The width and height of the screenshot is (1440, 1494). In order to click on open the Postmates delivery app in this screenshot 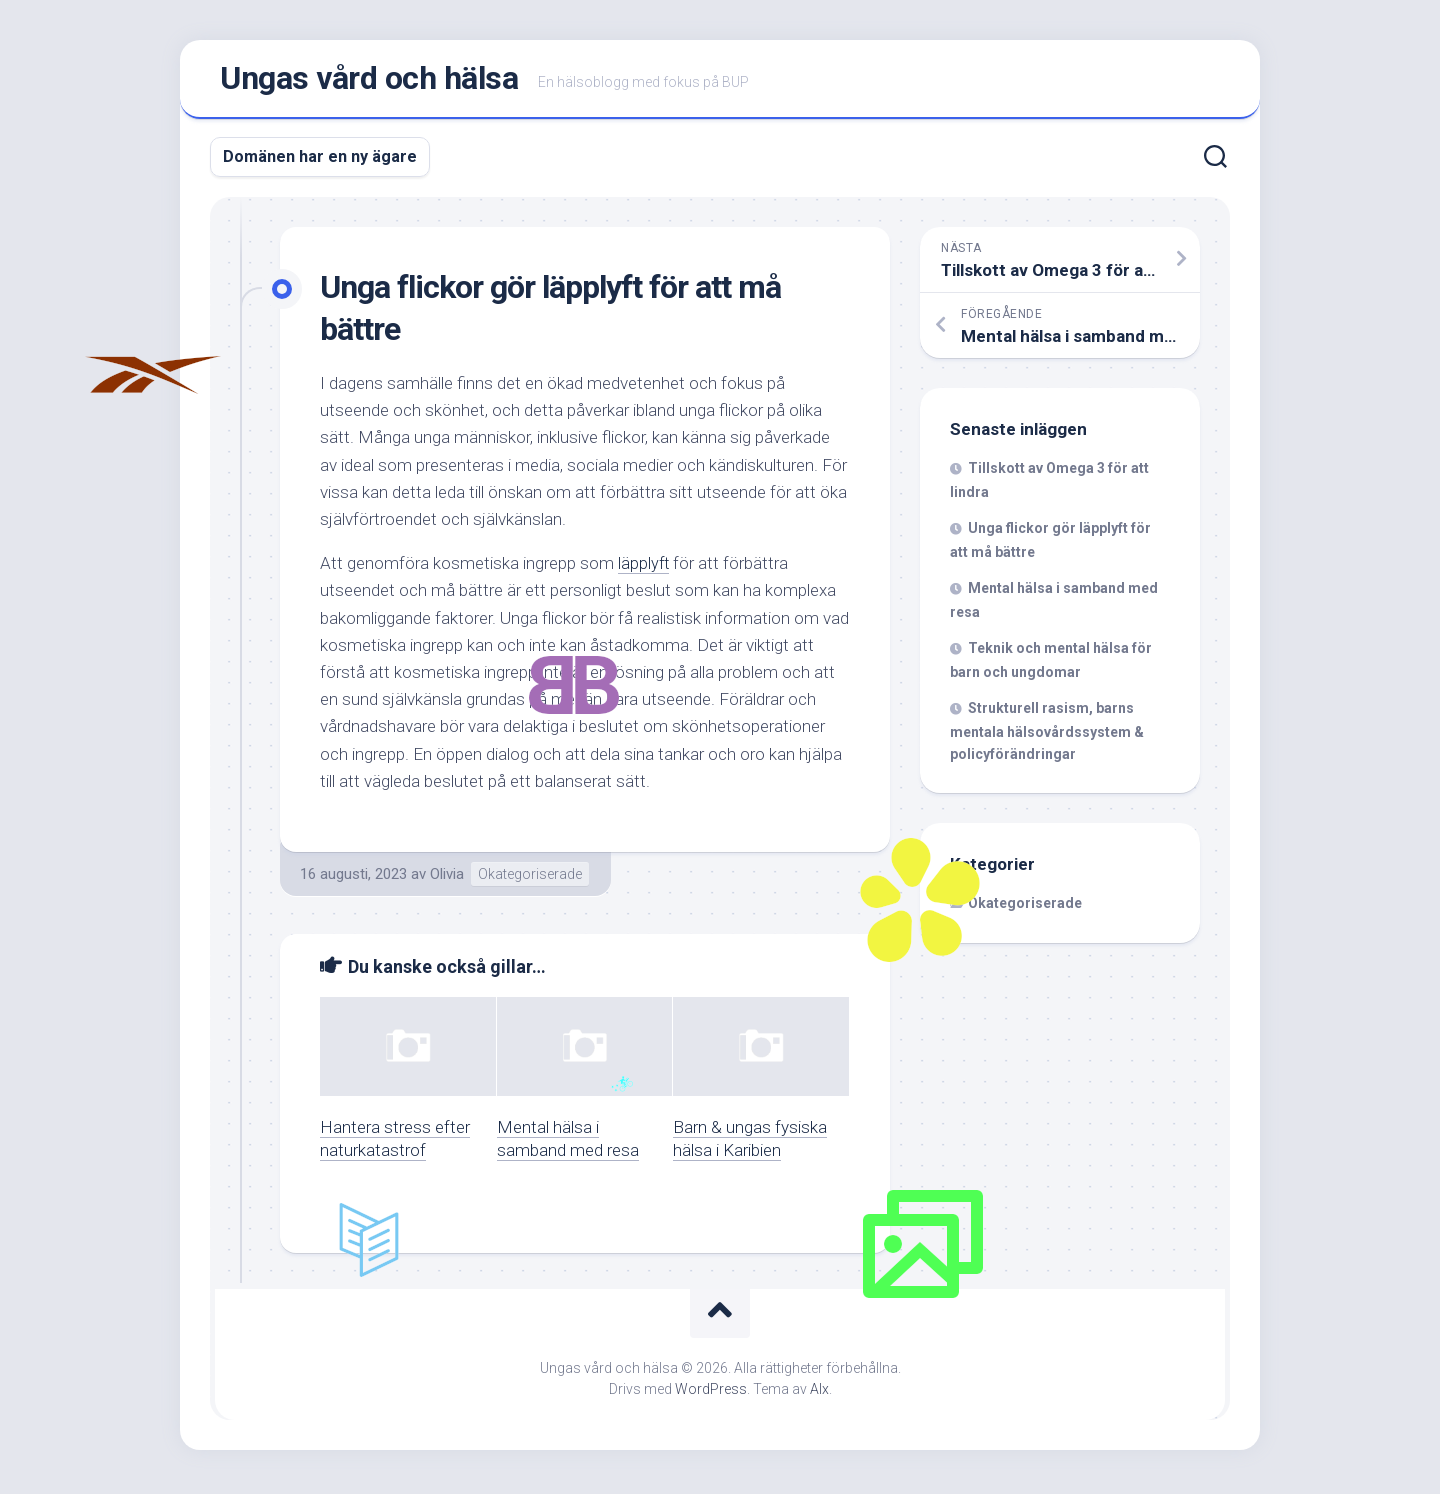, I will do `click(622, 1084)`.